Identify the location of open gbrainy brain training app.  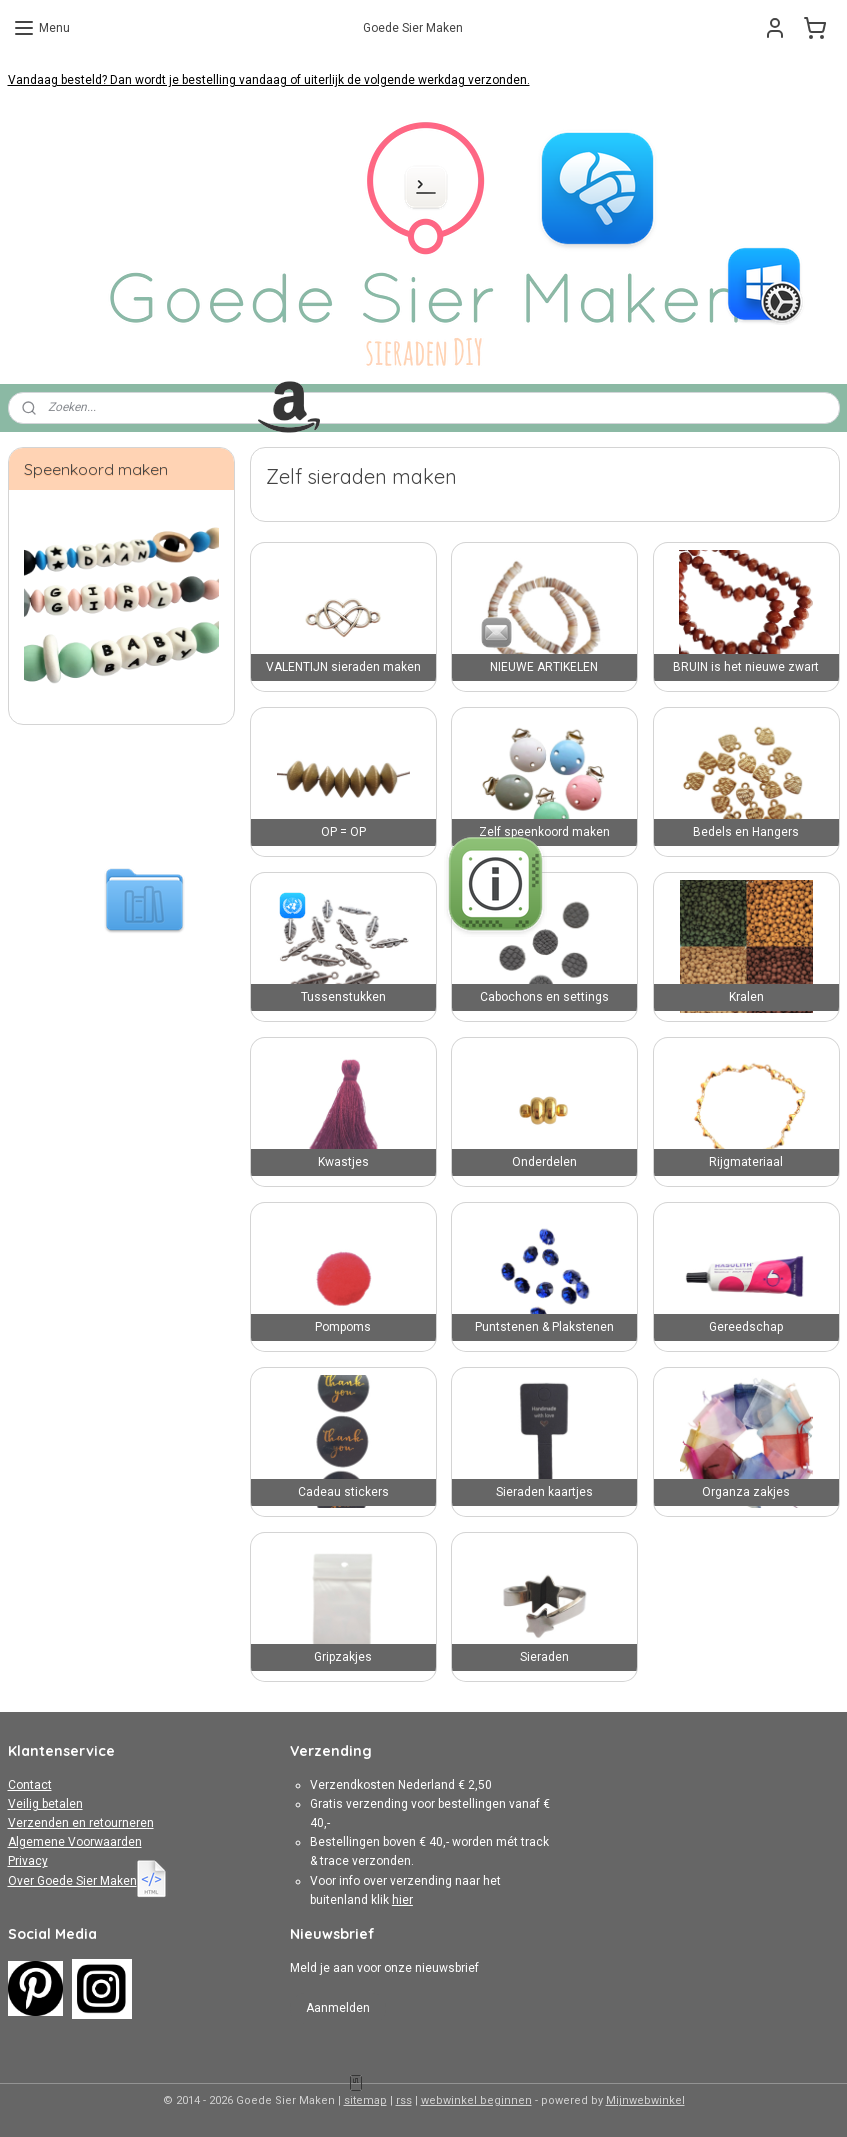
(597, 188).